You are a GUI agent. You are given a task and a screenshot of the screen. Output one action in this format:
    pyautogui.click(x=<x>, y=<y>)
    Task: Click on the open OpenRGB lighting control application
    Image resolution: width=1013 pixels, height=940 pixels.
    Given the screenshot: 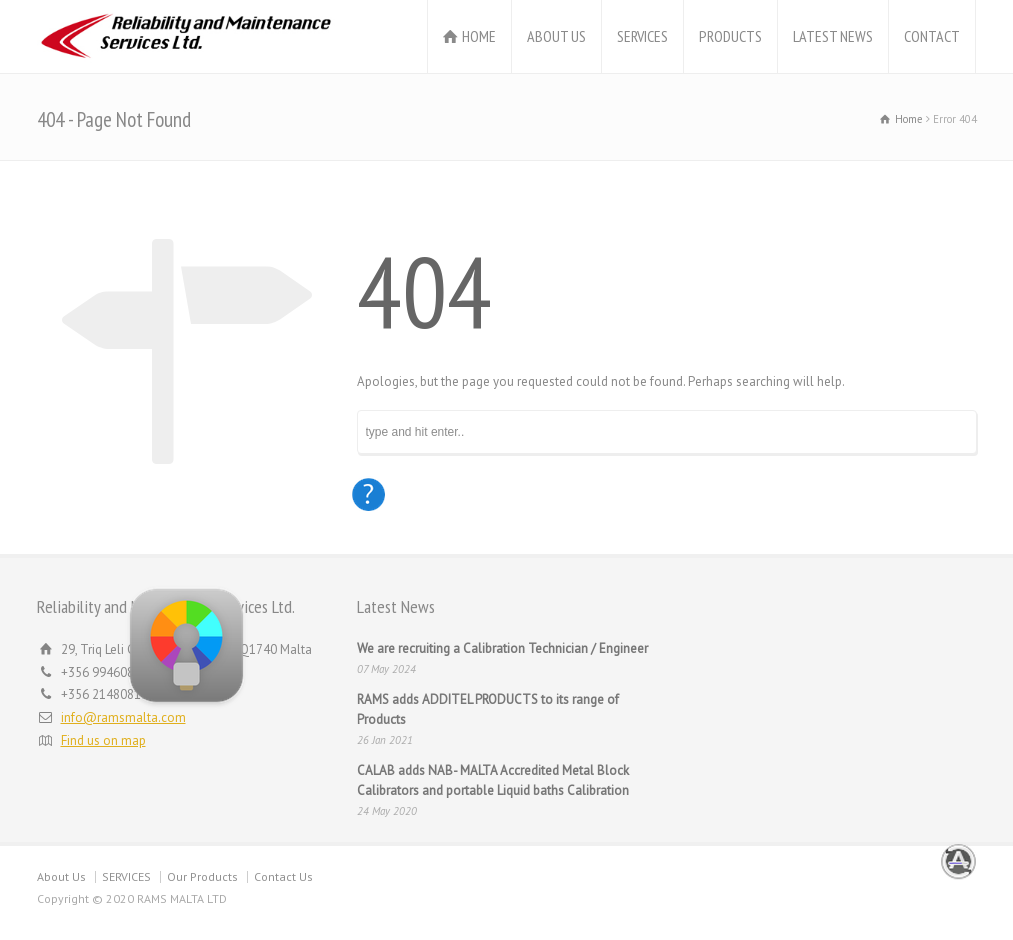 What is the action you would take?
    pyautogui.click(x=186, y=645)
    